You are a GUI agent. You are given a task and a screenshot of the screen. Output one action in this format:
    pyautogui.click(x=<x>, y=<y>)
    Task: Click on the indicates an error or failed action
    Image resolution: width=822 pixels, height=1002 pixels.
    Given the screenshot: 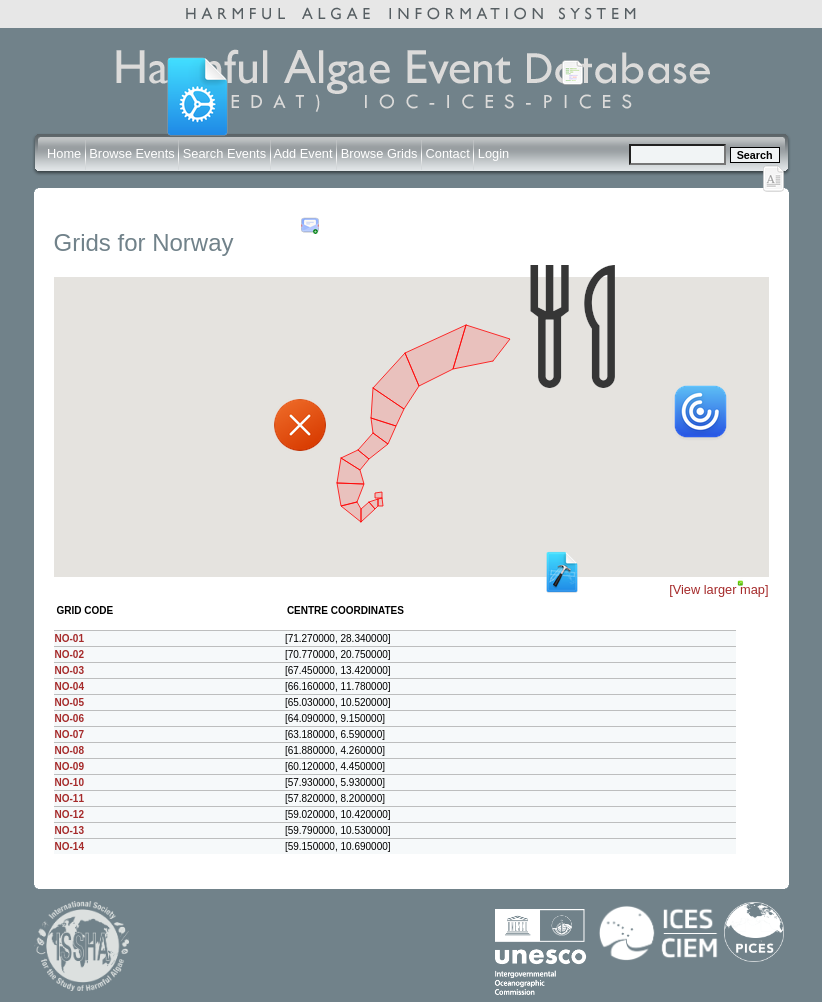 What is the action you would take?
    pyautogui.click(x=300, y=425)
    